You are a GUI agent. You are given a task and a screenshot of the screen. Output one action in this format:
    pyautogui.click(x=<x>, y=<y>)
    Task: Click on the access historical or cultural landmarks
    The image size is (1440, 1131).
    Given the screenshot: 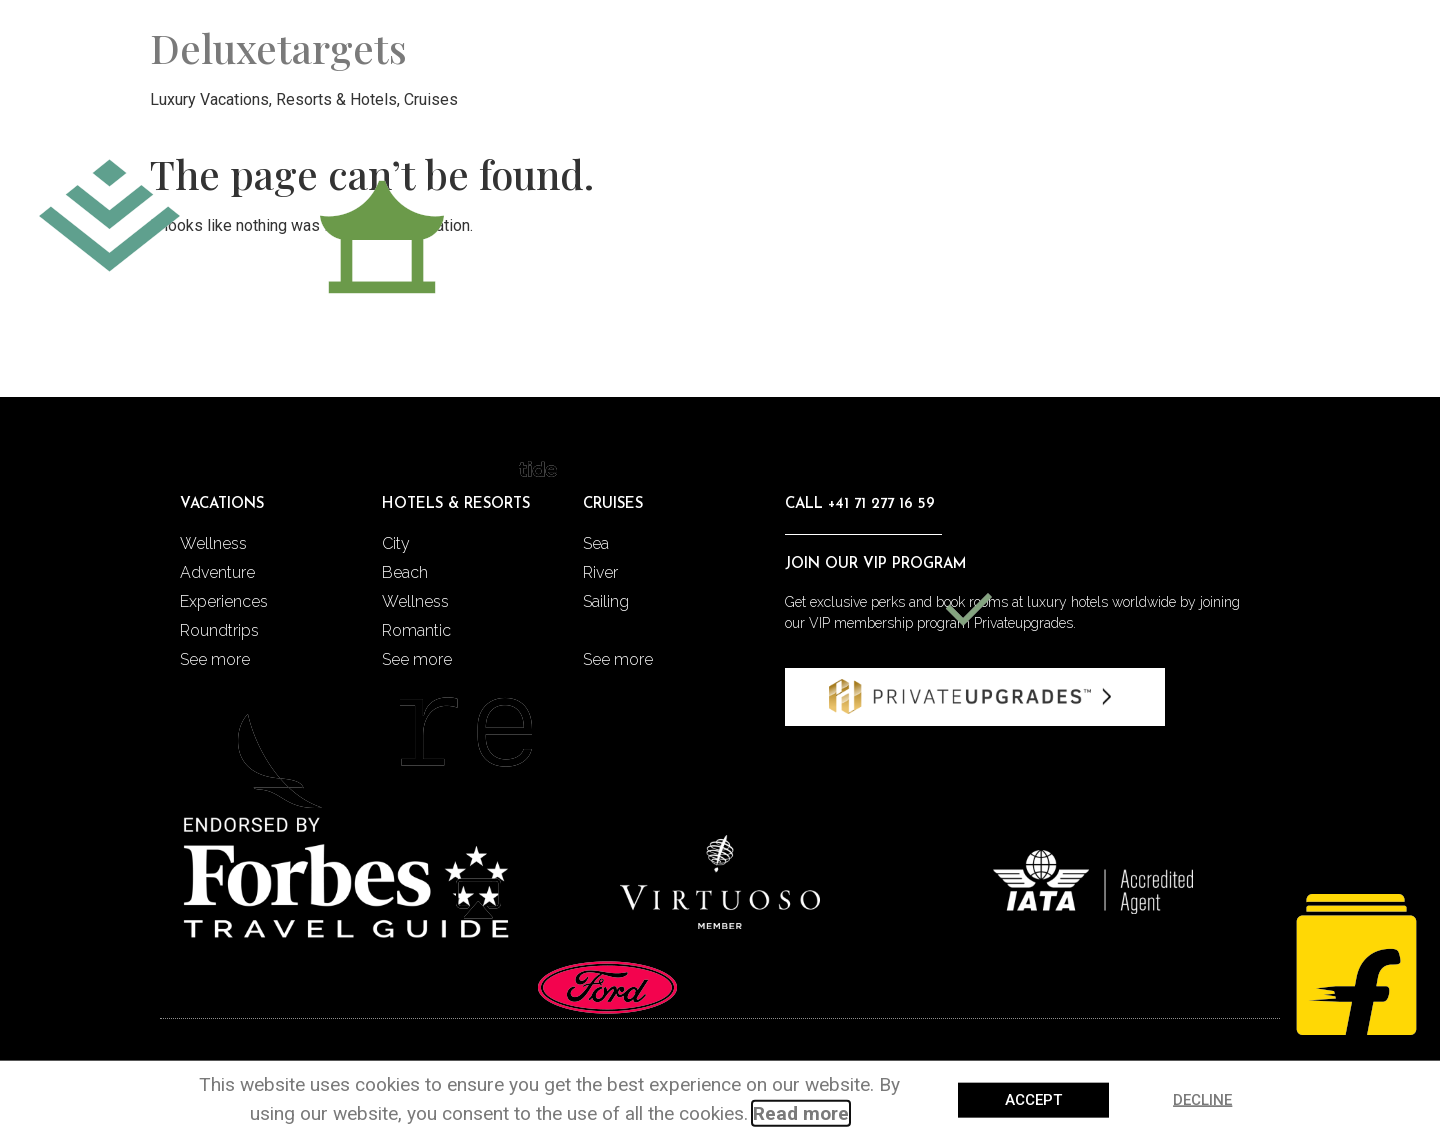 What is the action you would take?
    pyautogui.click(x=382, y=240)
    